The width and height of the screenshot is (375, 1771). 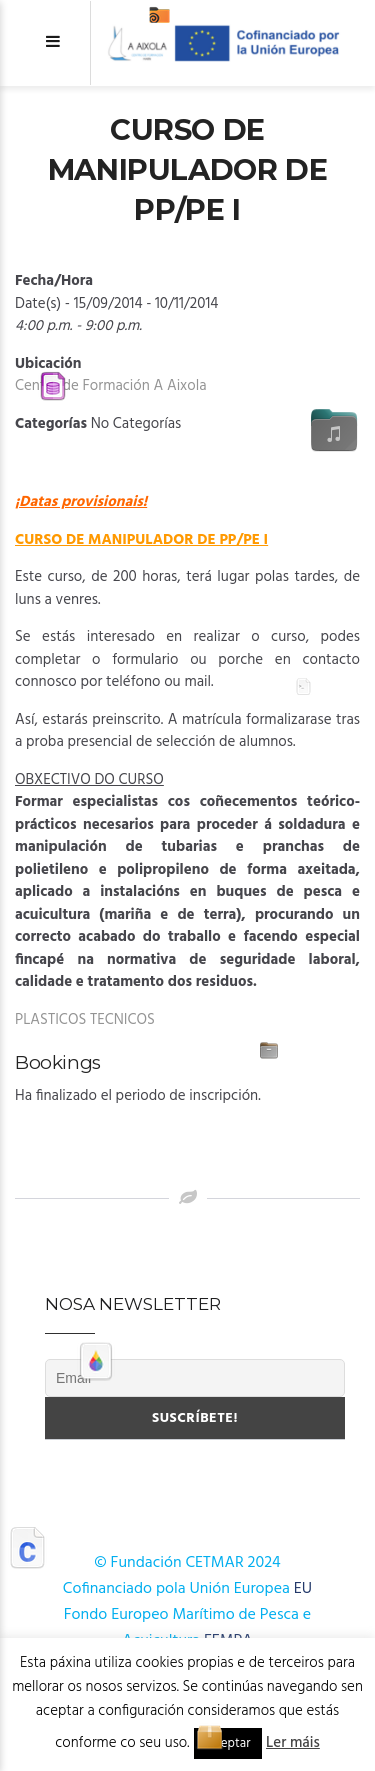 What do you see at coordinates (159, 15) in the screenshot?
I see `open houdini project files folder` at bounding box center [159, 15].